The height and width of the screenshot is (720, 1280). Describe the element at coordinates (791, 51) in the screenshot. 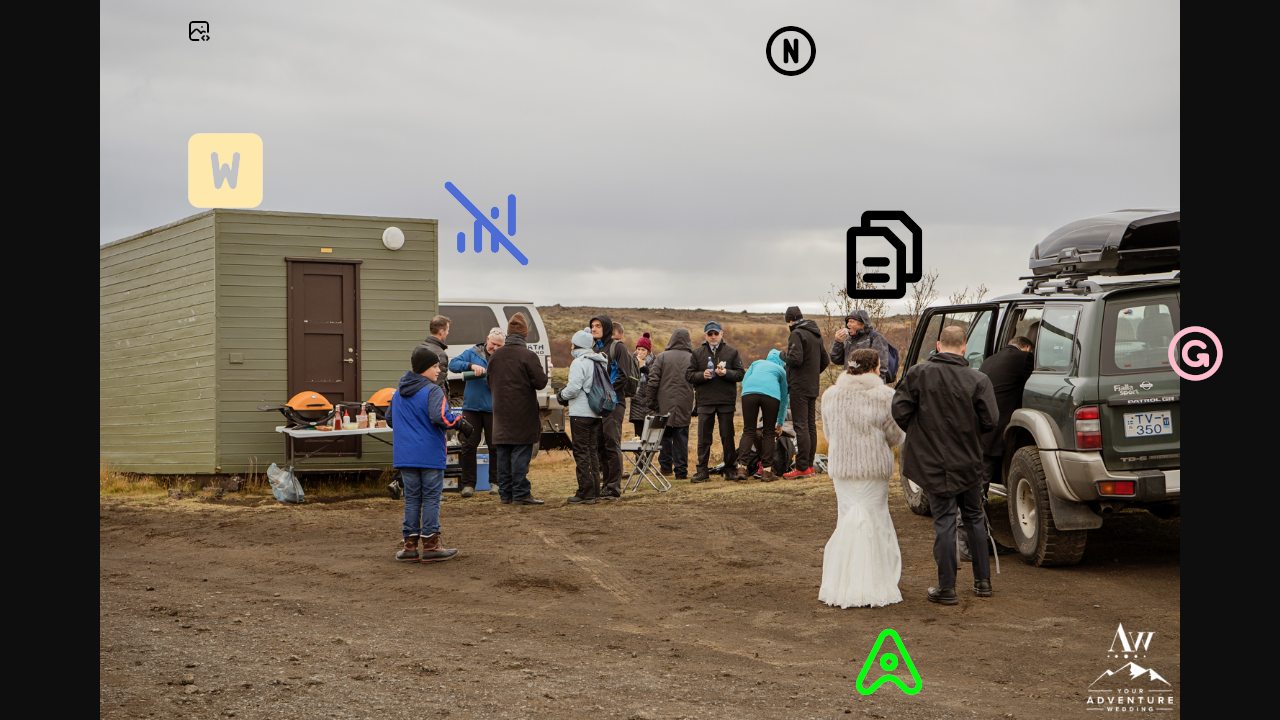

I see `indicates a north direction marker on a map or compass` at that location.